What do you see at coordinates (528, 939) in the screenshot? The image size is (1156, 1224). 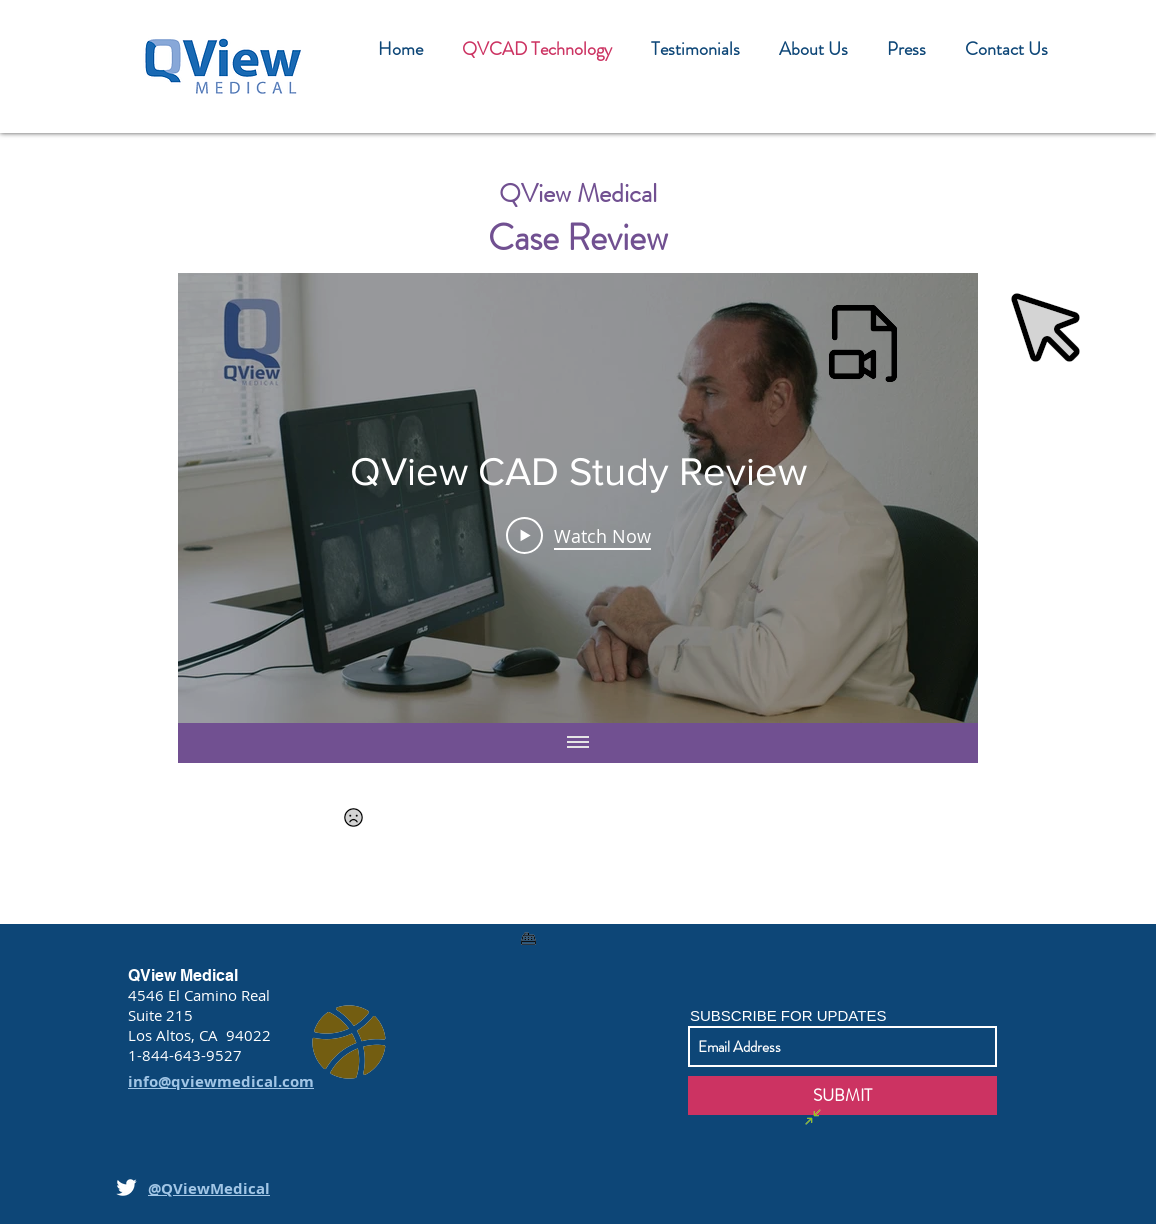 I see `access point of sale or checkout` at bounding box center [528, 939].